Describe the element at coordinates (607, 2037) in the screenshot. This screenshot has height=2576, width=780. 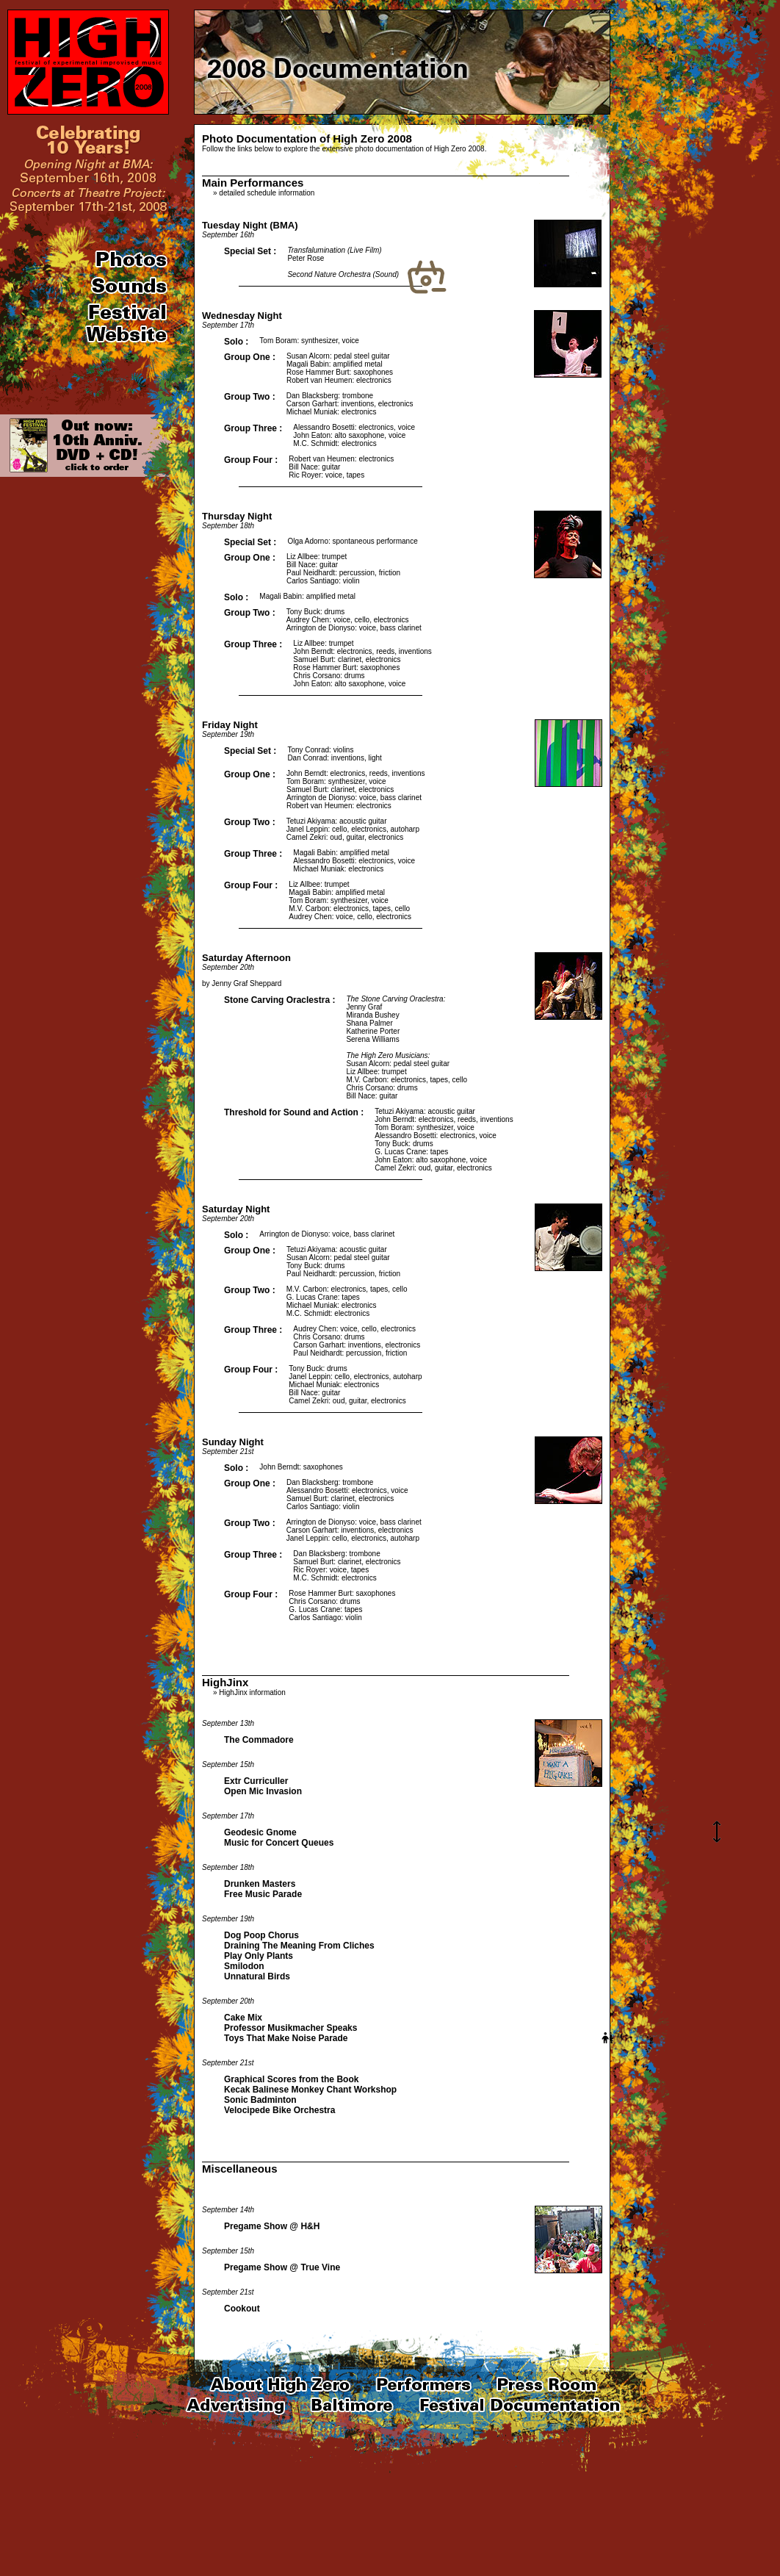
I see `indicates child soldier awareness or prevention cause` at that location.